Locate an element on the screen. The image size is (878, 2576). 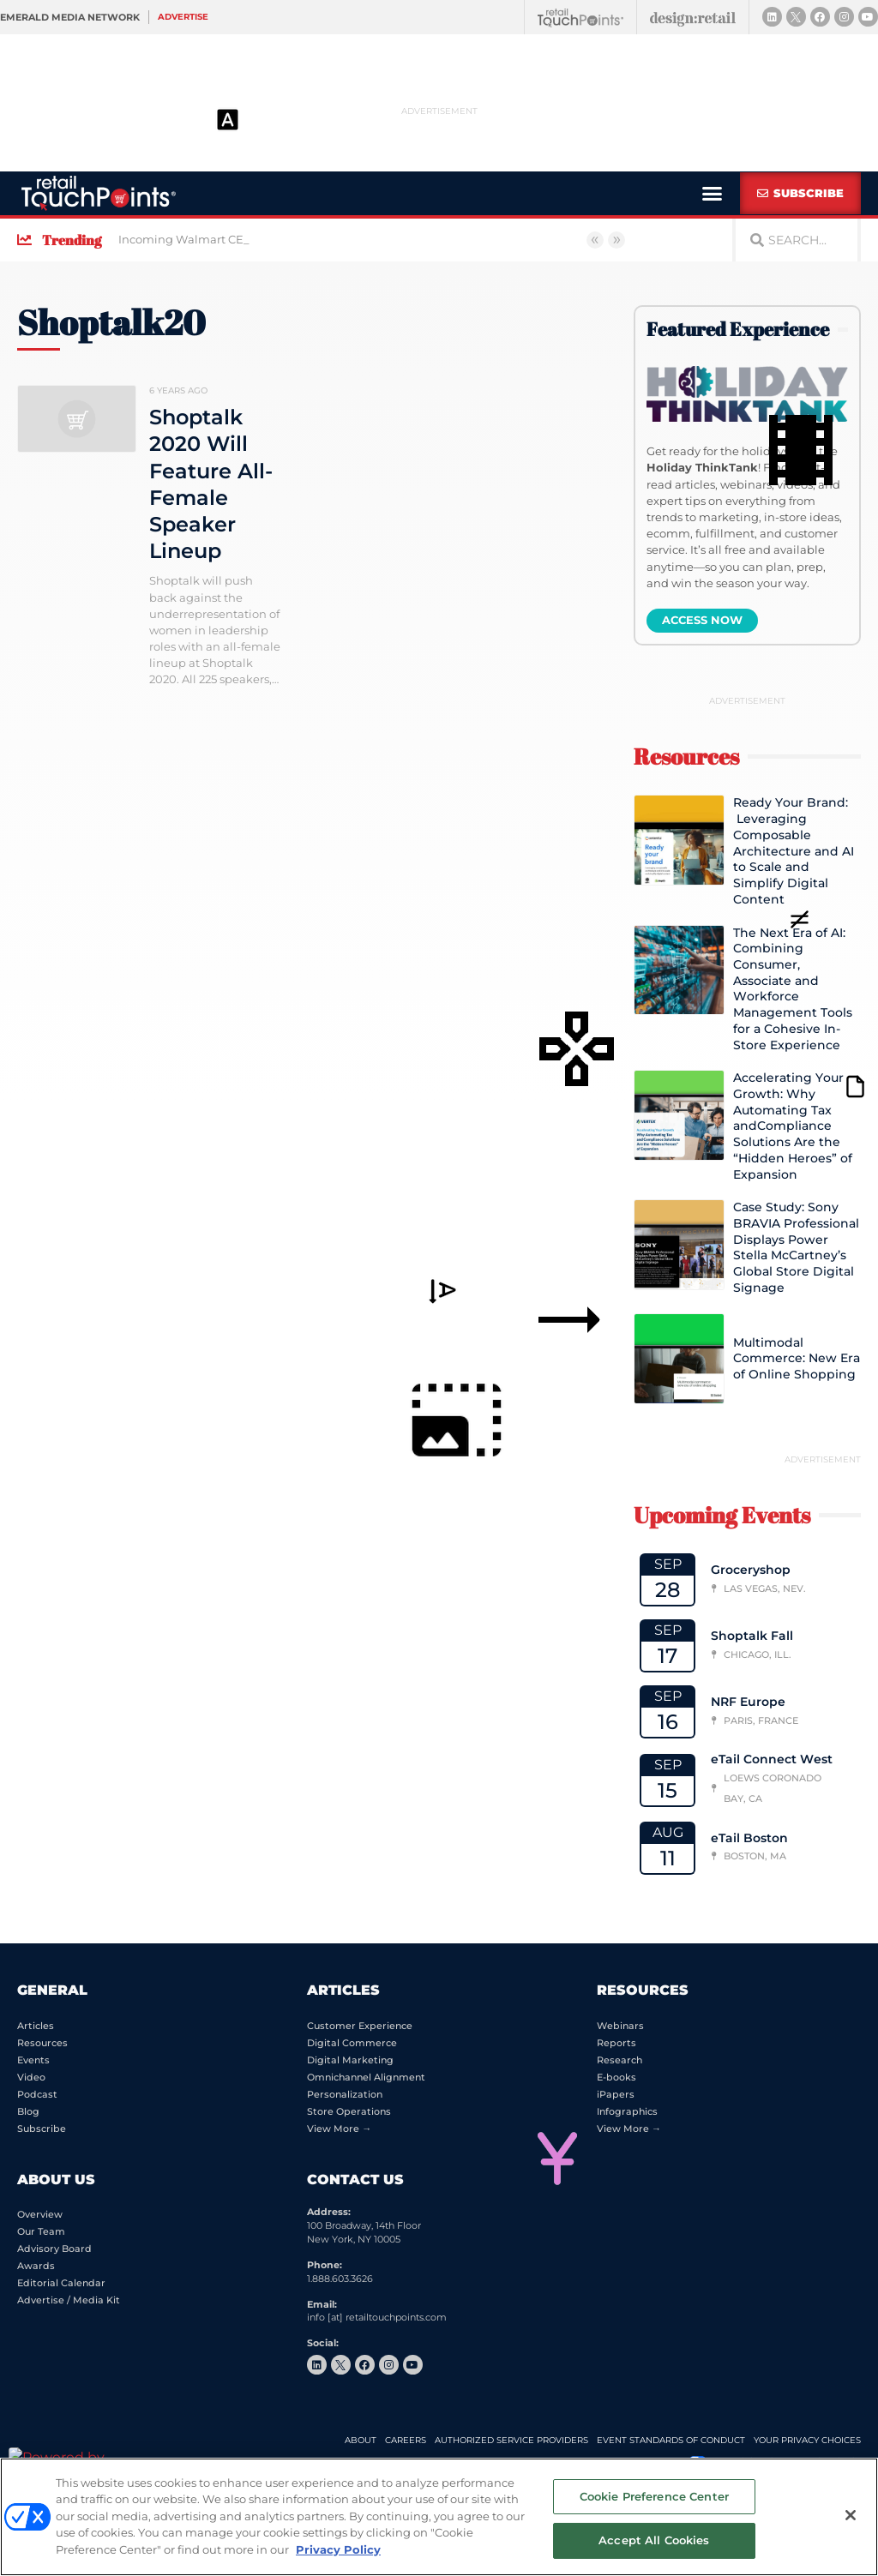
indicates no change or stable trend is located at coordinates (568, 1319).